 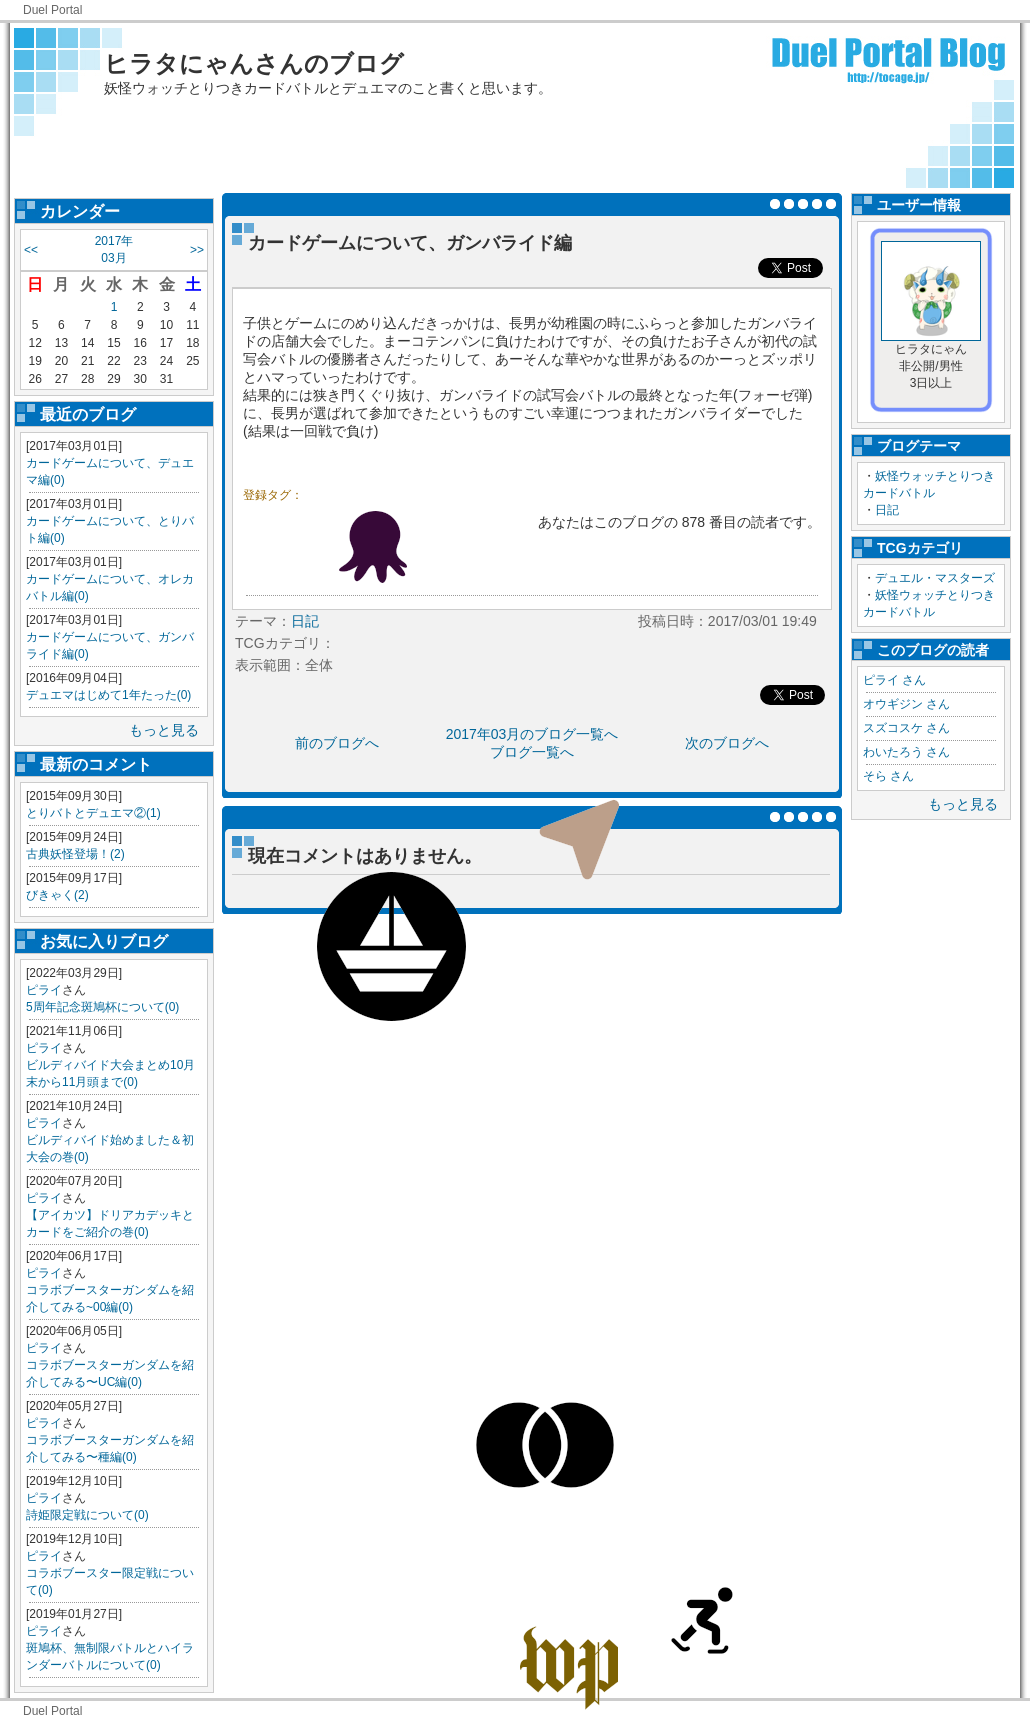 I want to click on octopus deploy logo, so click(x=373, y=547).